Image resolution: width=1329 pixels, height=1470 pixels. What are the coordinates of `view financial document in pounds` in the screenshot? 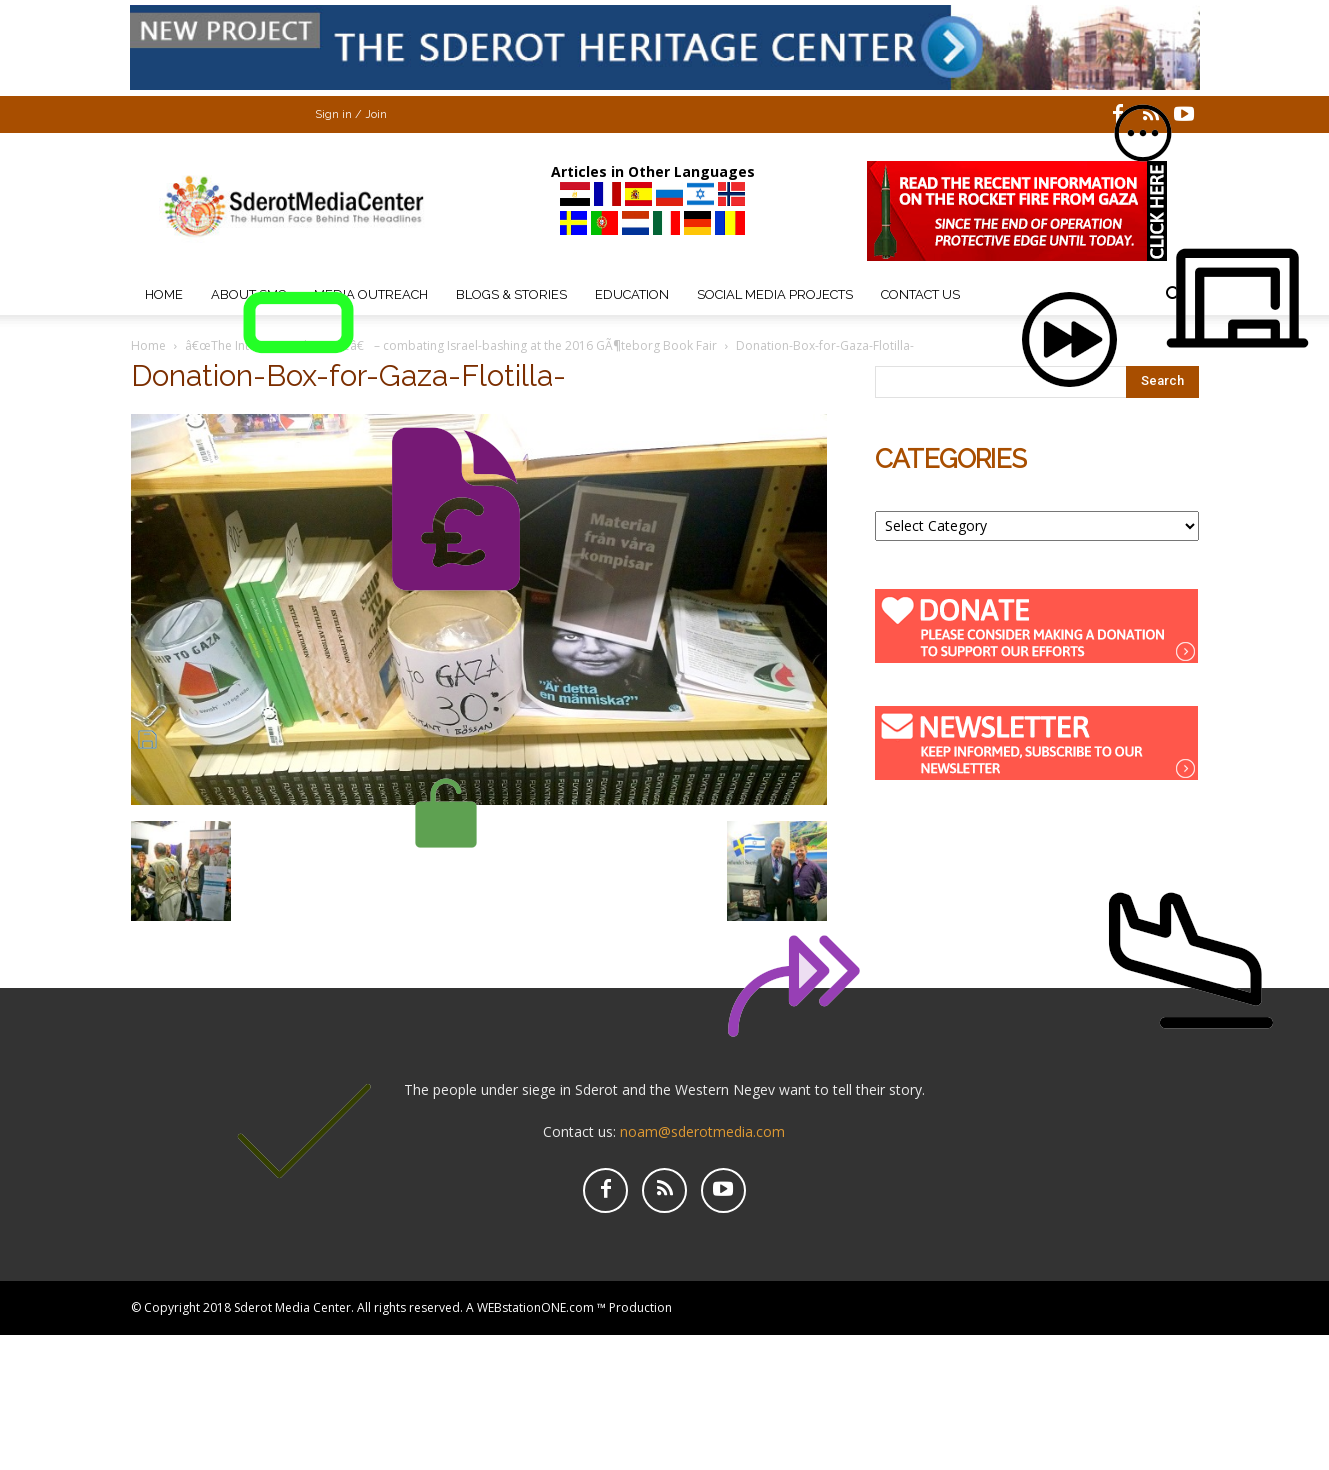 It's located at (456, 509).